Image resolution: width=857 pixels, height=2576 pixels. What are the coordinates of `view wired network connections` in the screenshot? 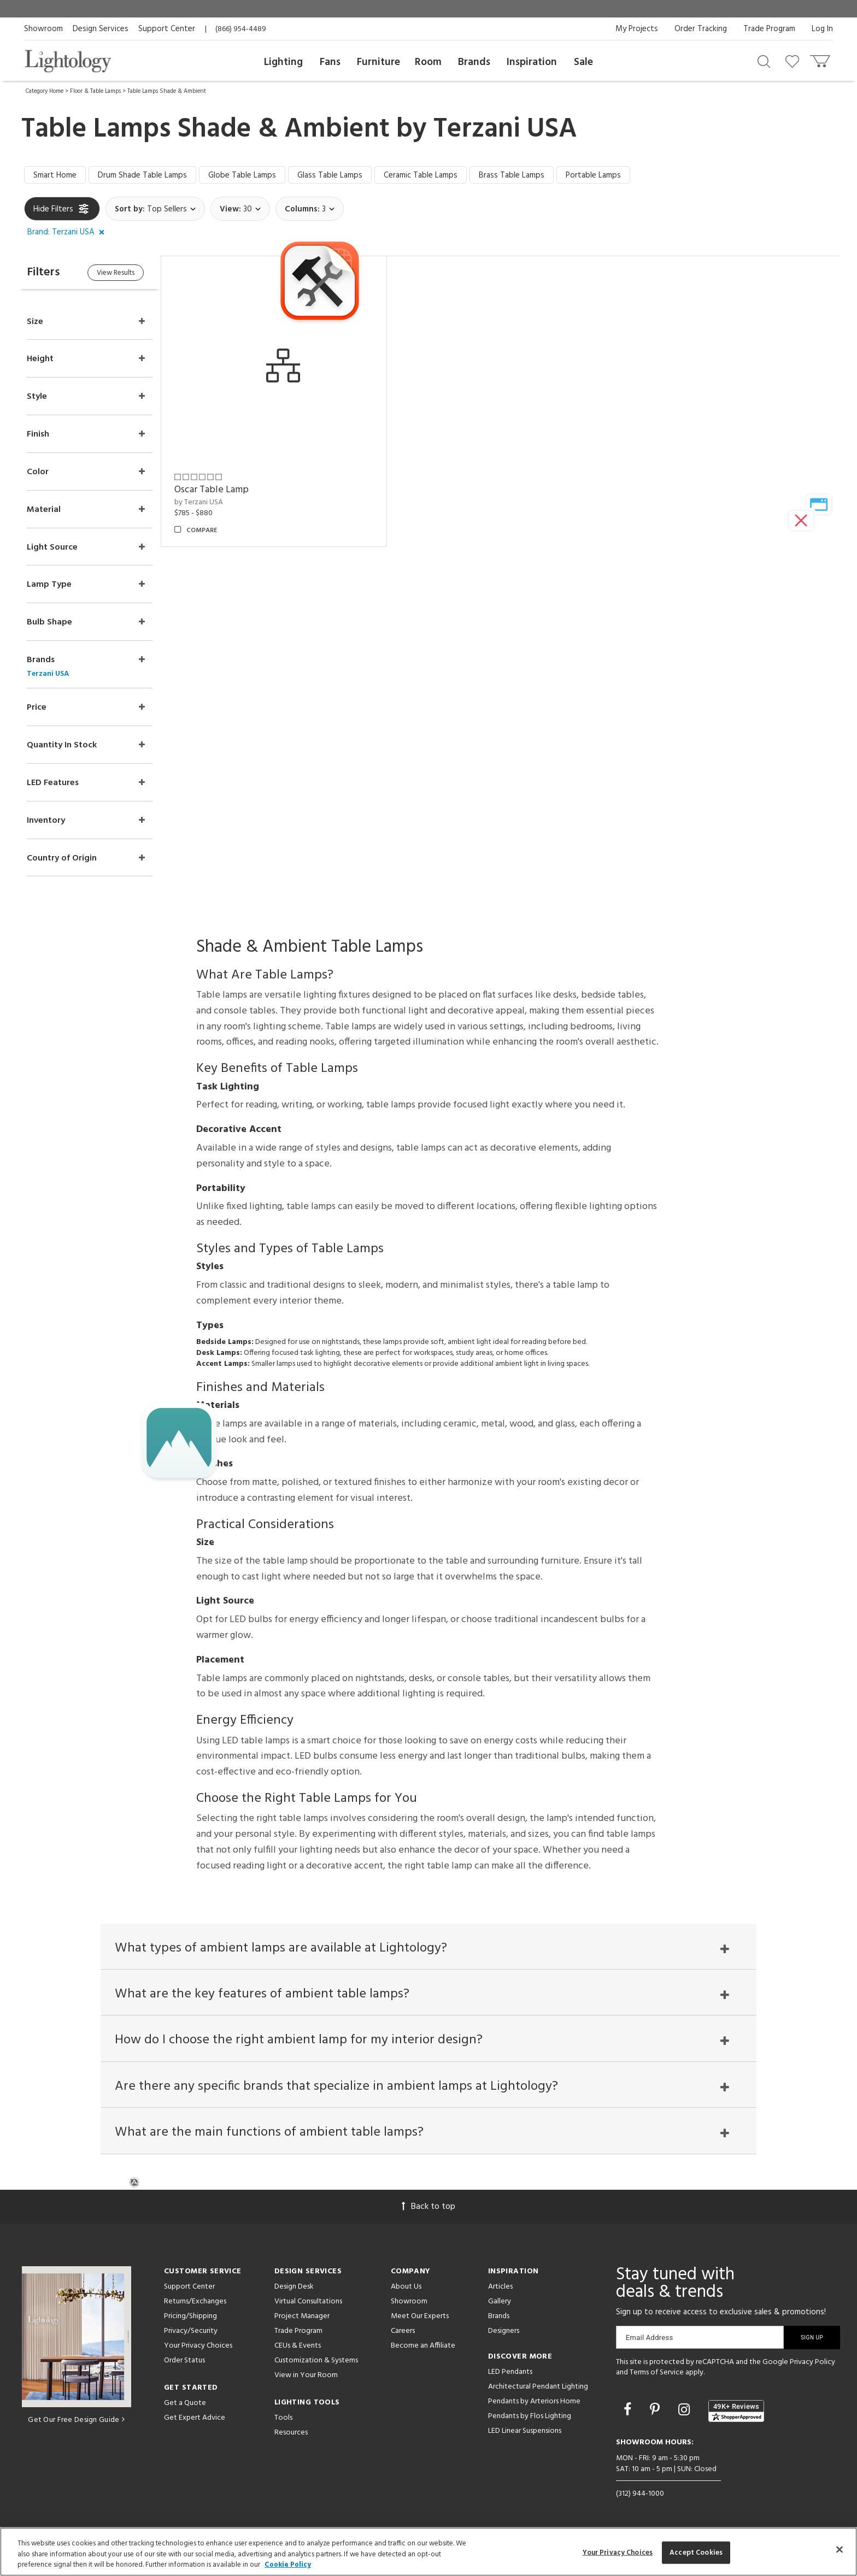 It's located at (283, 366).